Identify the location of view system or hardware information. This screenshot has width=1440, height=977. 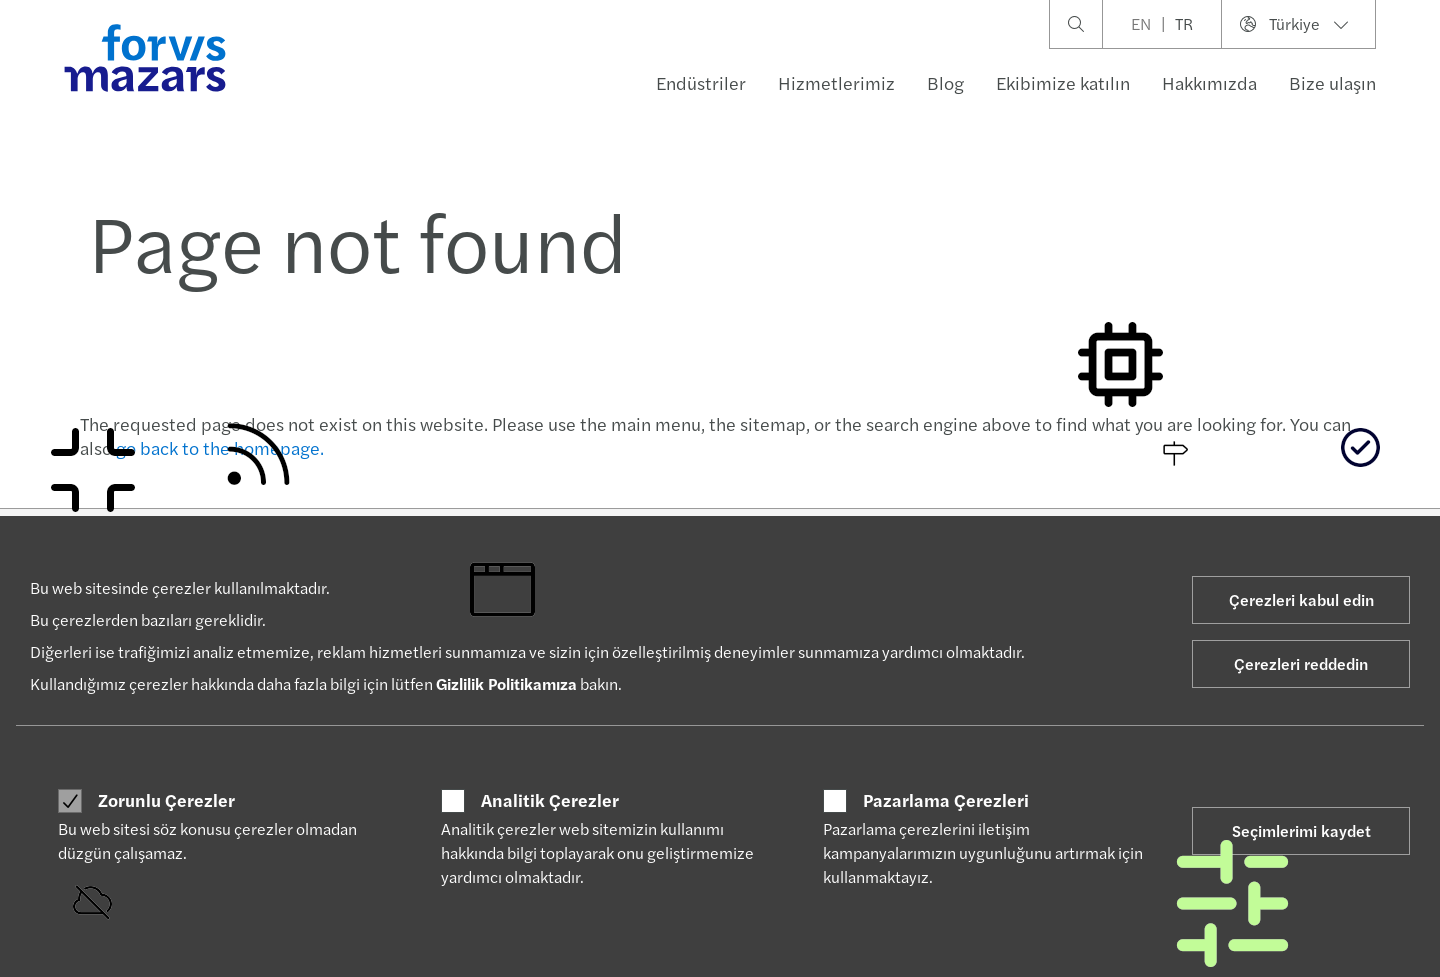
(1120, 364).